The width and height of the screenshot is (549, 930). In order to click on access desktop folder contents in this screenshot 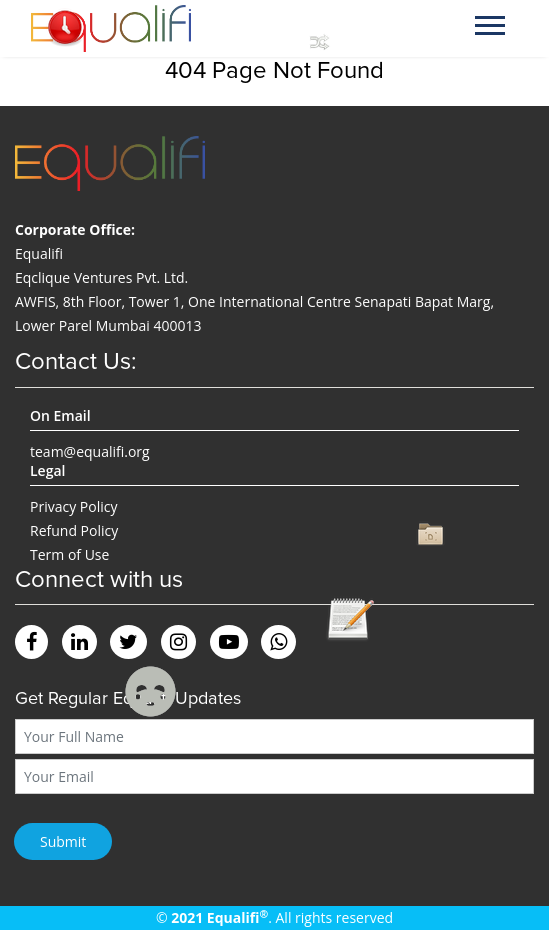, I will do `click(430, 535)`.